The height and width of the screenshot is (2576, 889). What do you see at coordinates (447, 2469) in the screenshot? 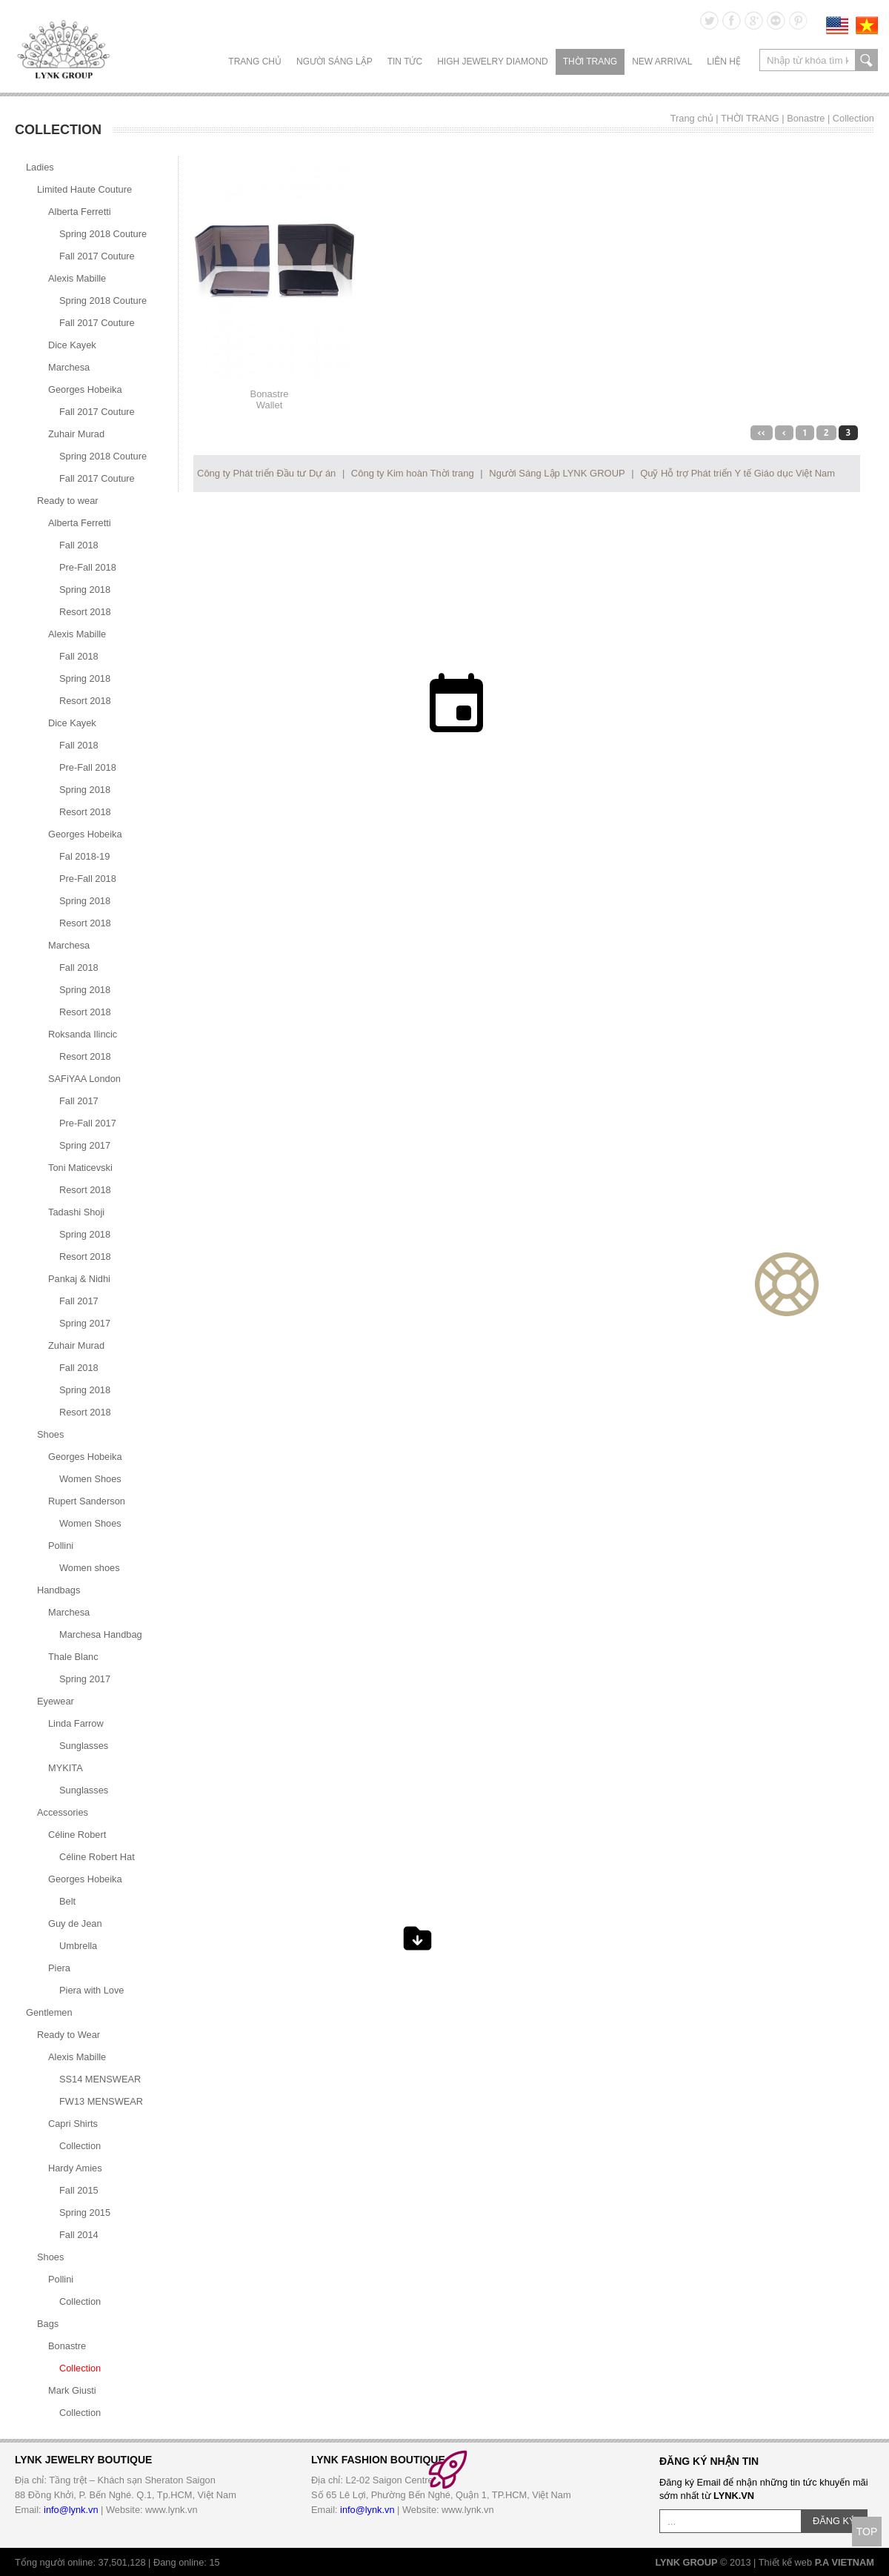
I see `launch or deploy a project` at bounding box center [447, 2469].